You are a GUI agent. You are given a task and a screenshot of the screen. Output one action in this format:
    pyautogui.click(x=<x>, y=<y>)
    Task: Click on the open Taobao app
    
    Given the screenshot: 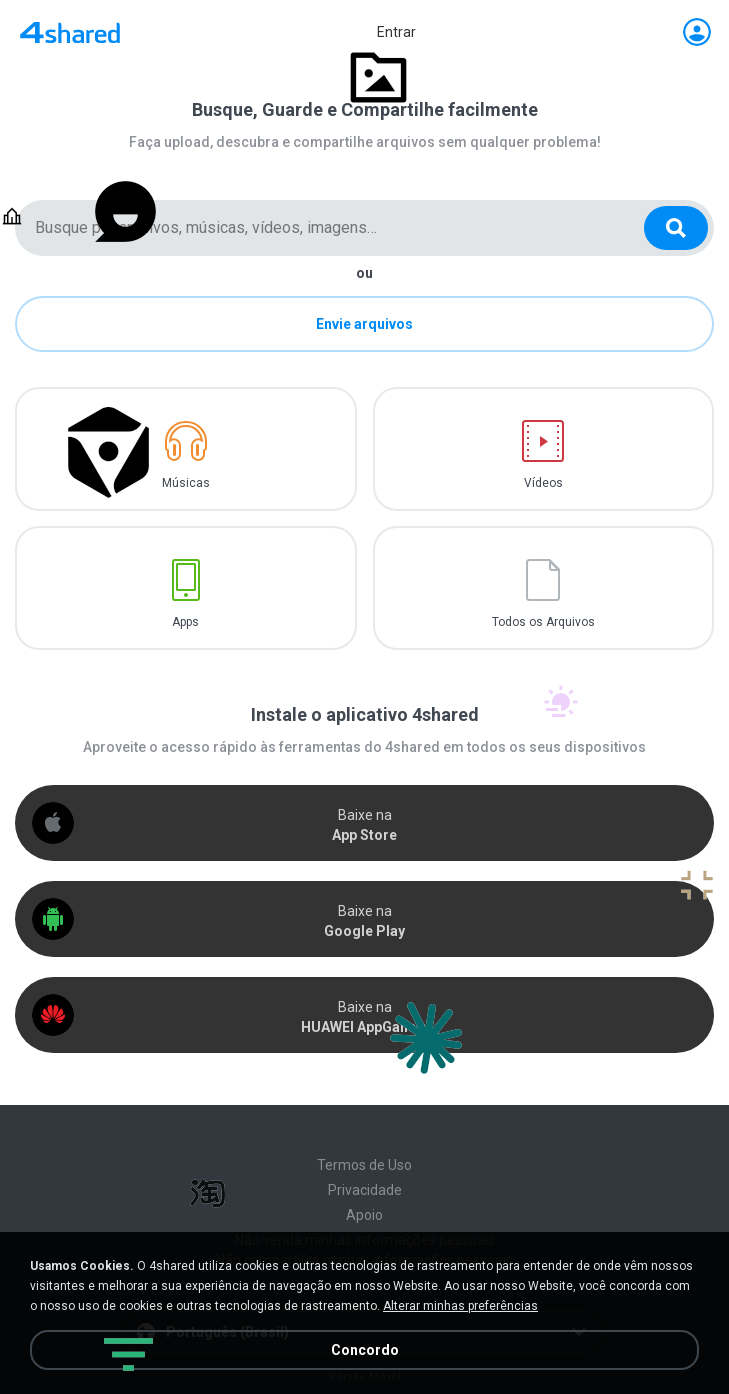 What is the action you would take?
    pyautogui.click(x=207, y=1193)
    